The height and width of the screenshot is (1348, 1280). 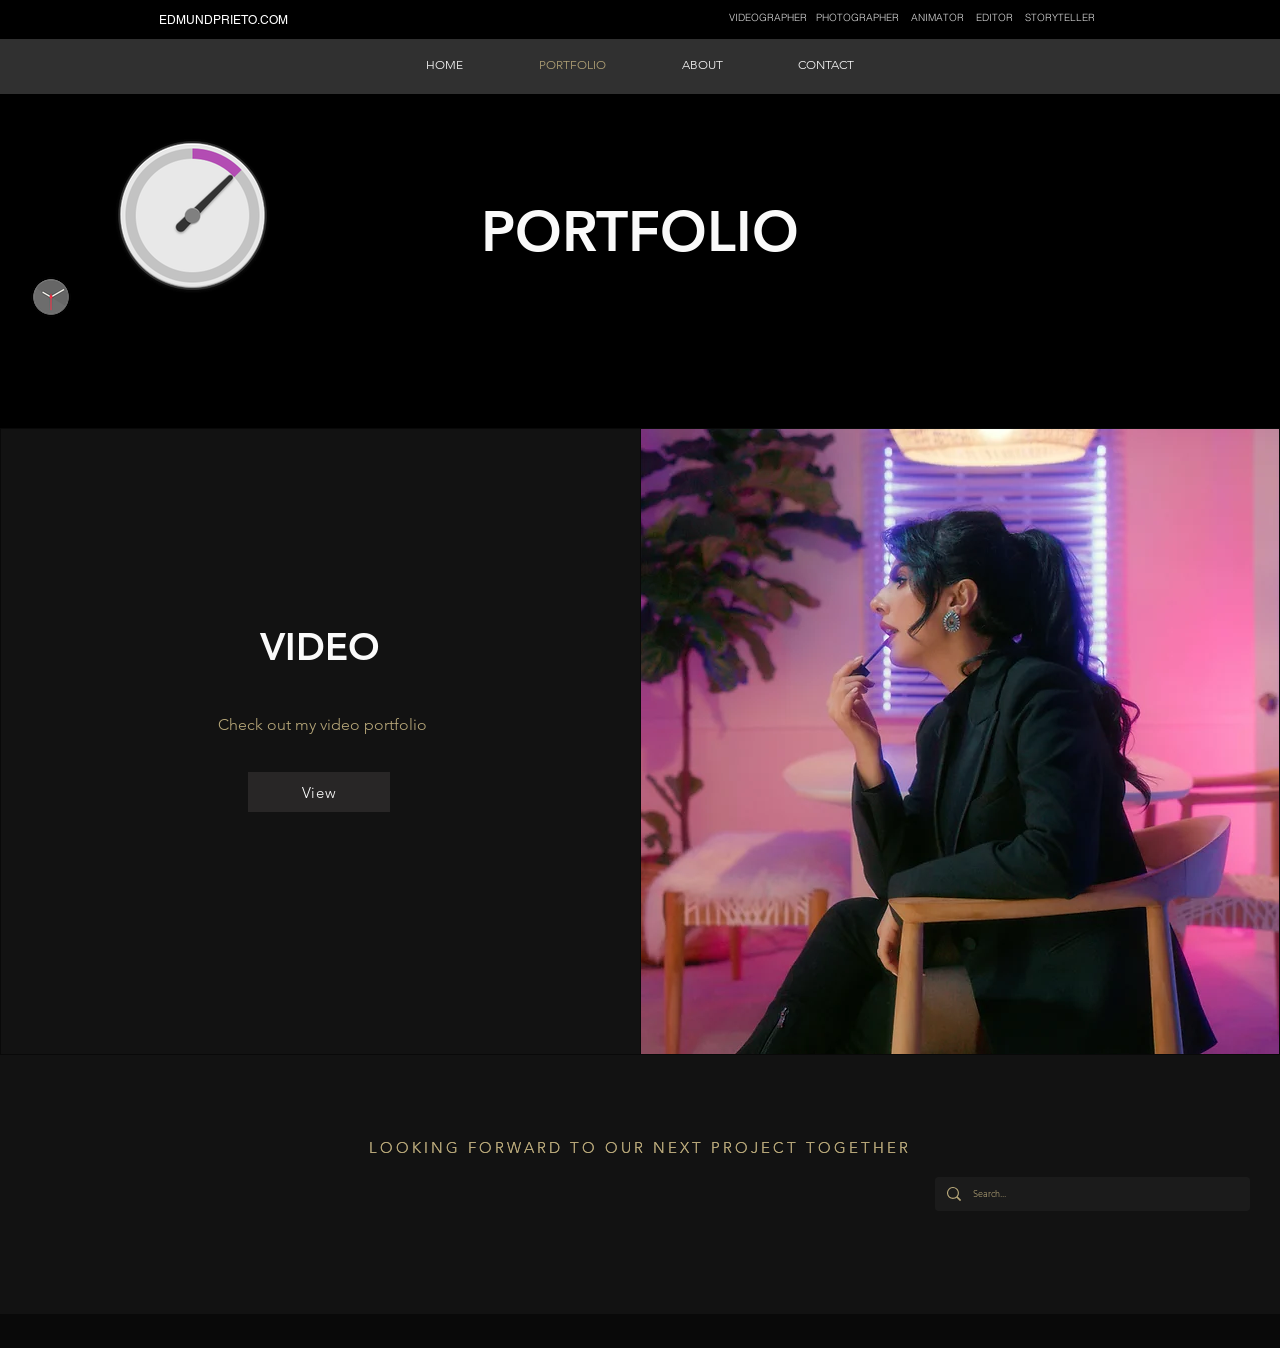 I want to click on open sysprof system profiler application, so click(x=192, y=215).